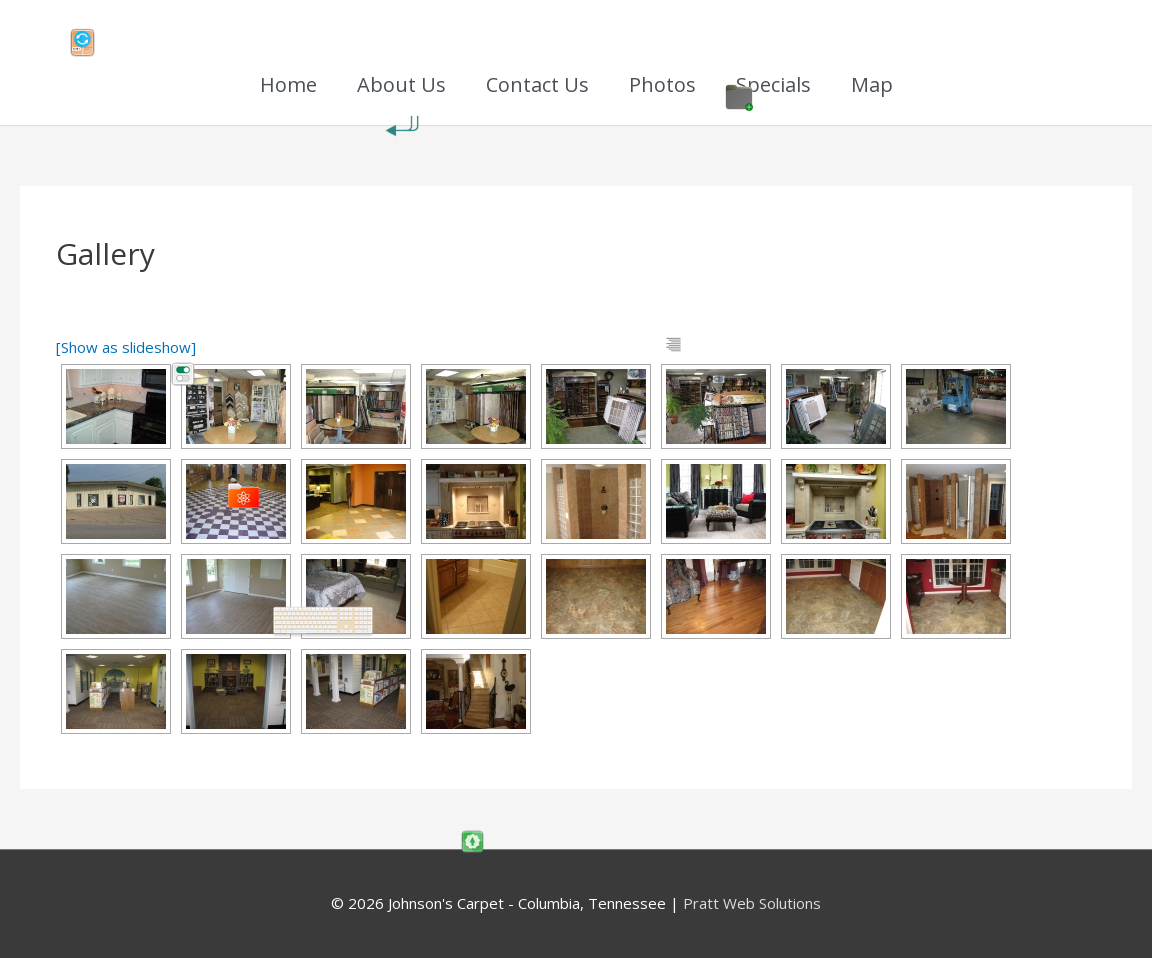  Describe the element at coordinates (323, 620) in the screenshot. I see `connect a bluetooth keyboard` at that location.